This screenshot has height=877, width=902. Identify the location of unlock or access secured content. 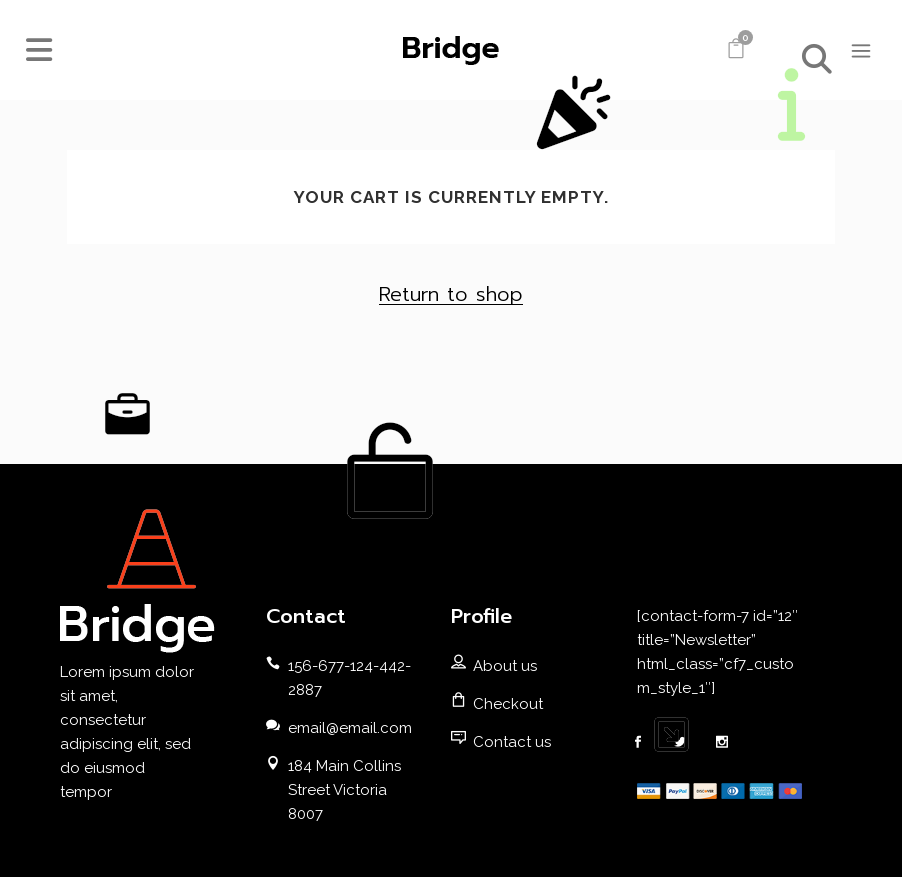
(390, 476).